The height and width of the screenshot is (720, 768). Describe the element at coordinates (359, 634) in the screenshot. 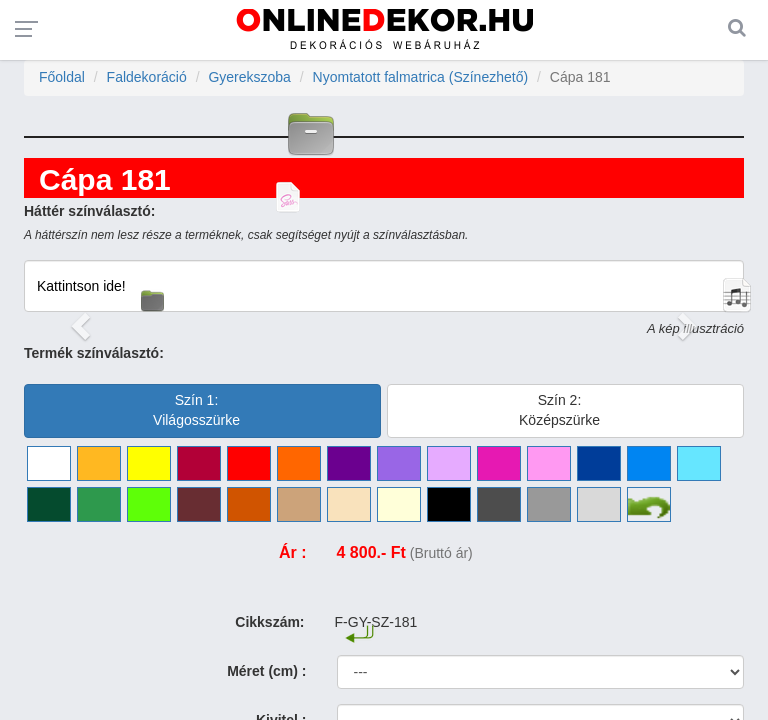

I see `reply to all recipients in an email thread` at that location.